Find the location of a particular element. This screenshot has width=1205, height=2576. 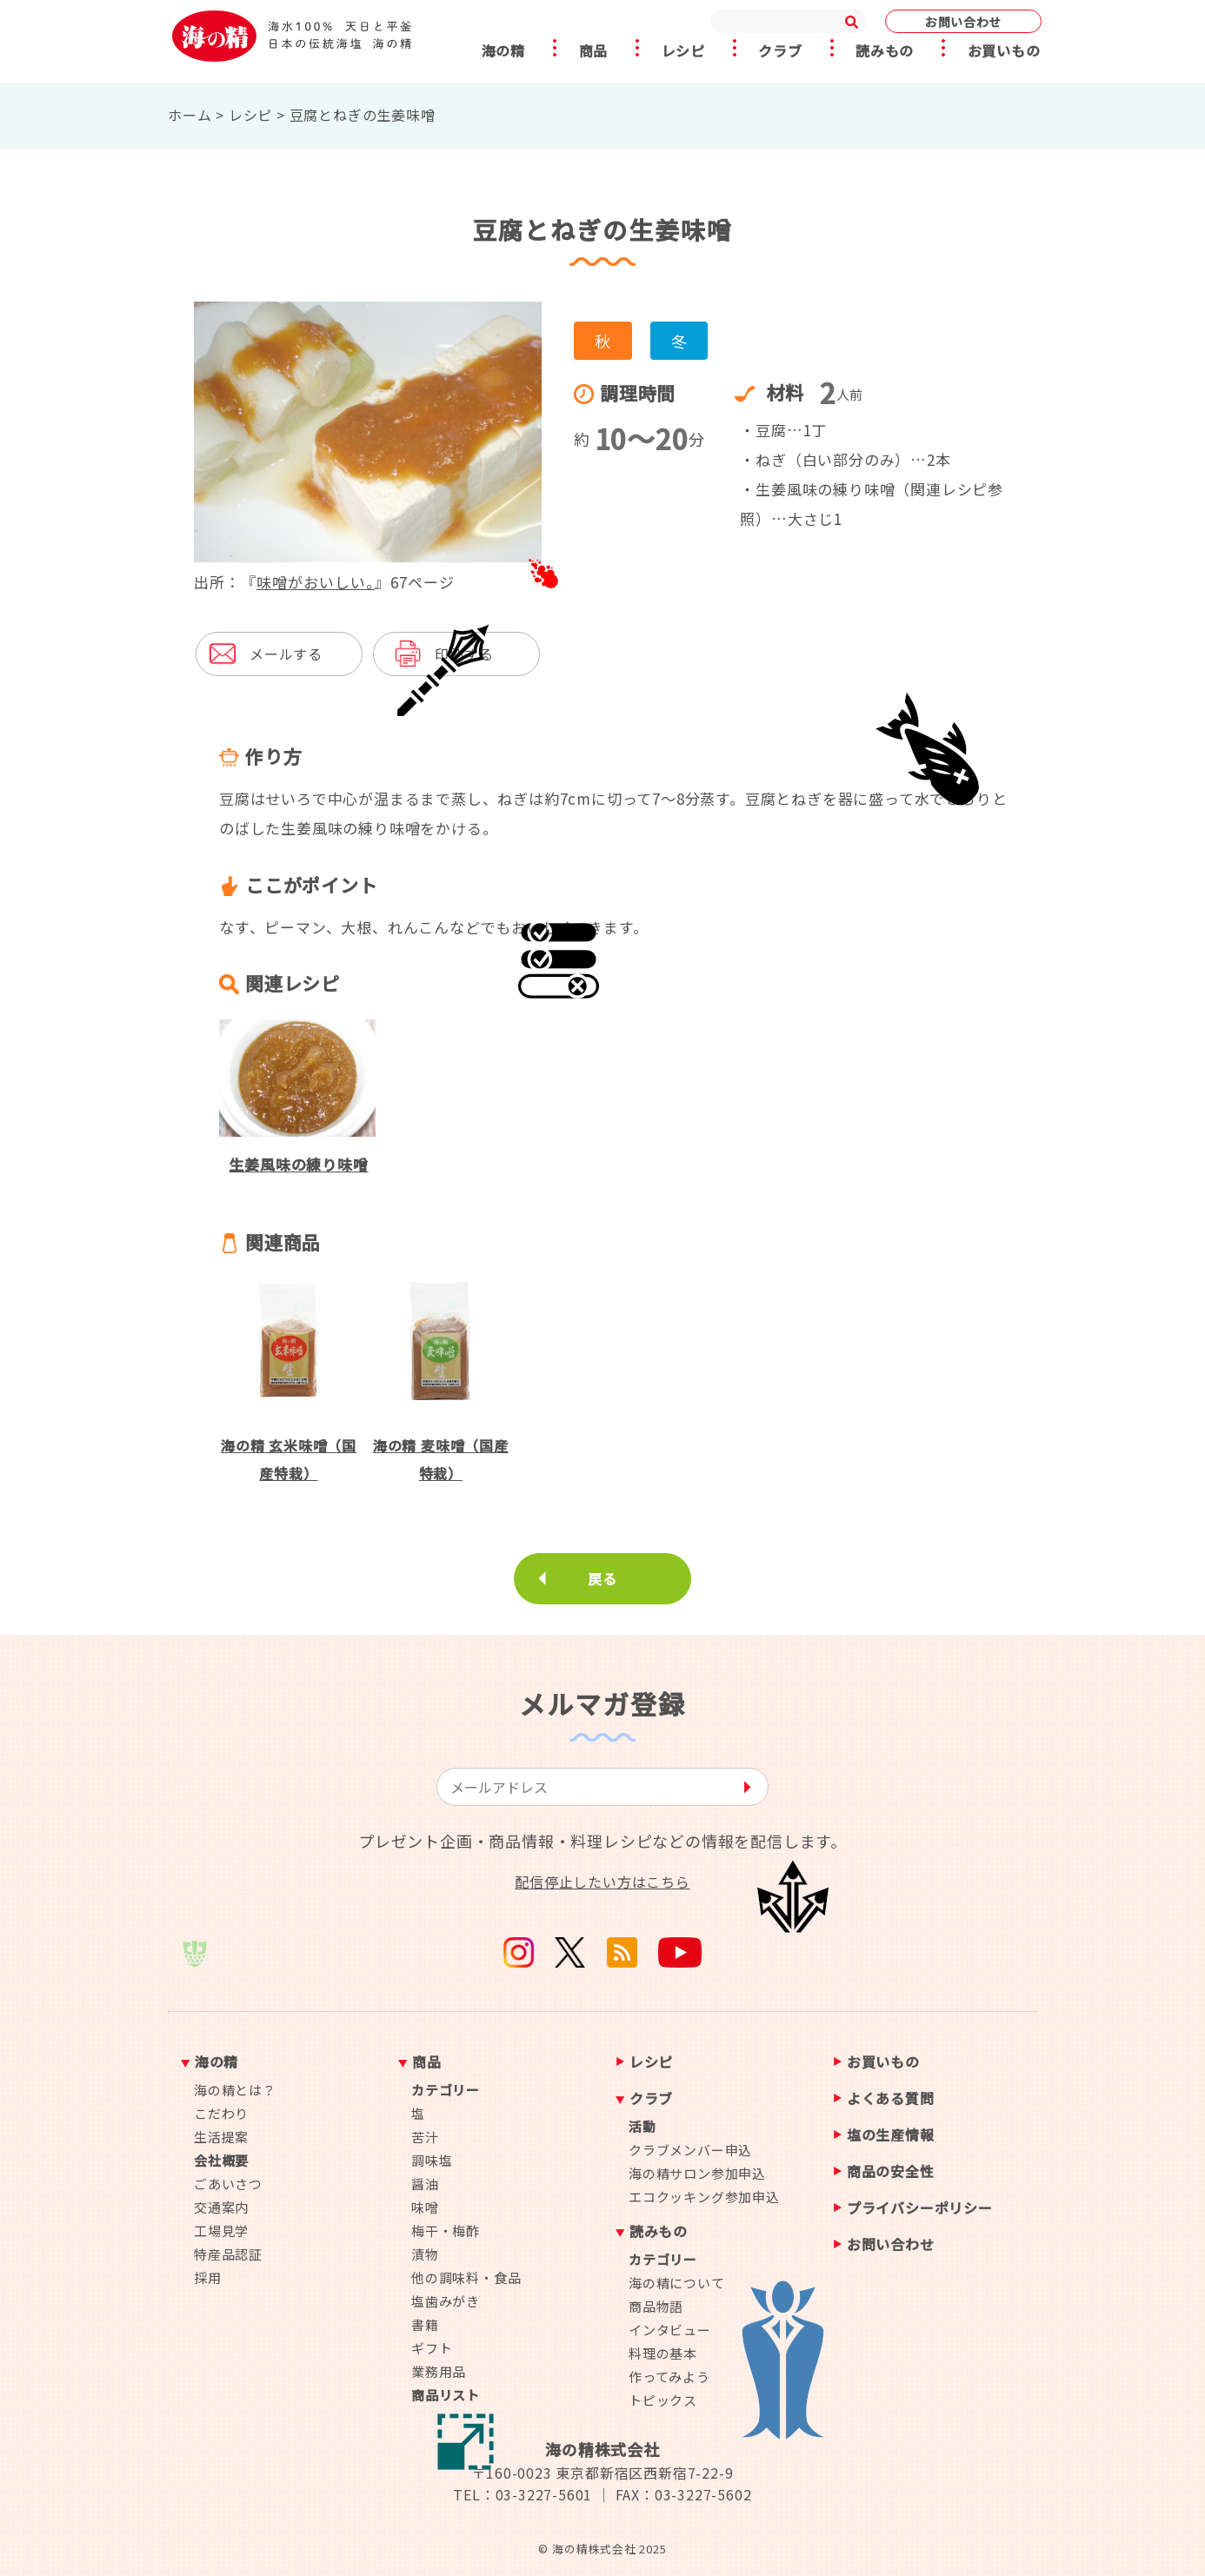

access tribal or cultural themed game content is located at coordinates (194, 1954).